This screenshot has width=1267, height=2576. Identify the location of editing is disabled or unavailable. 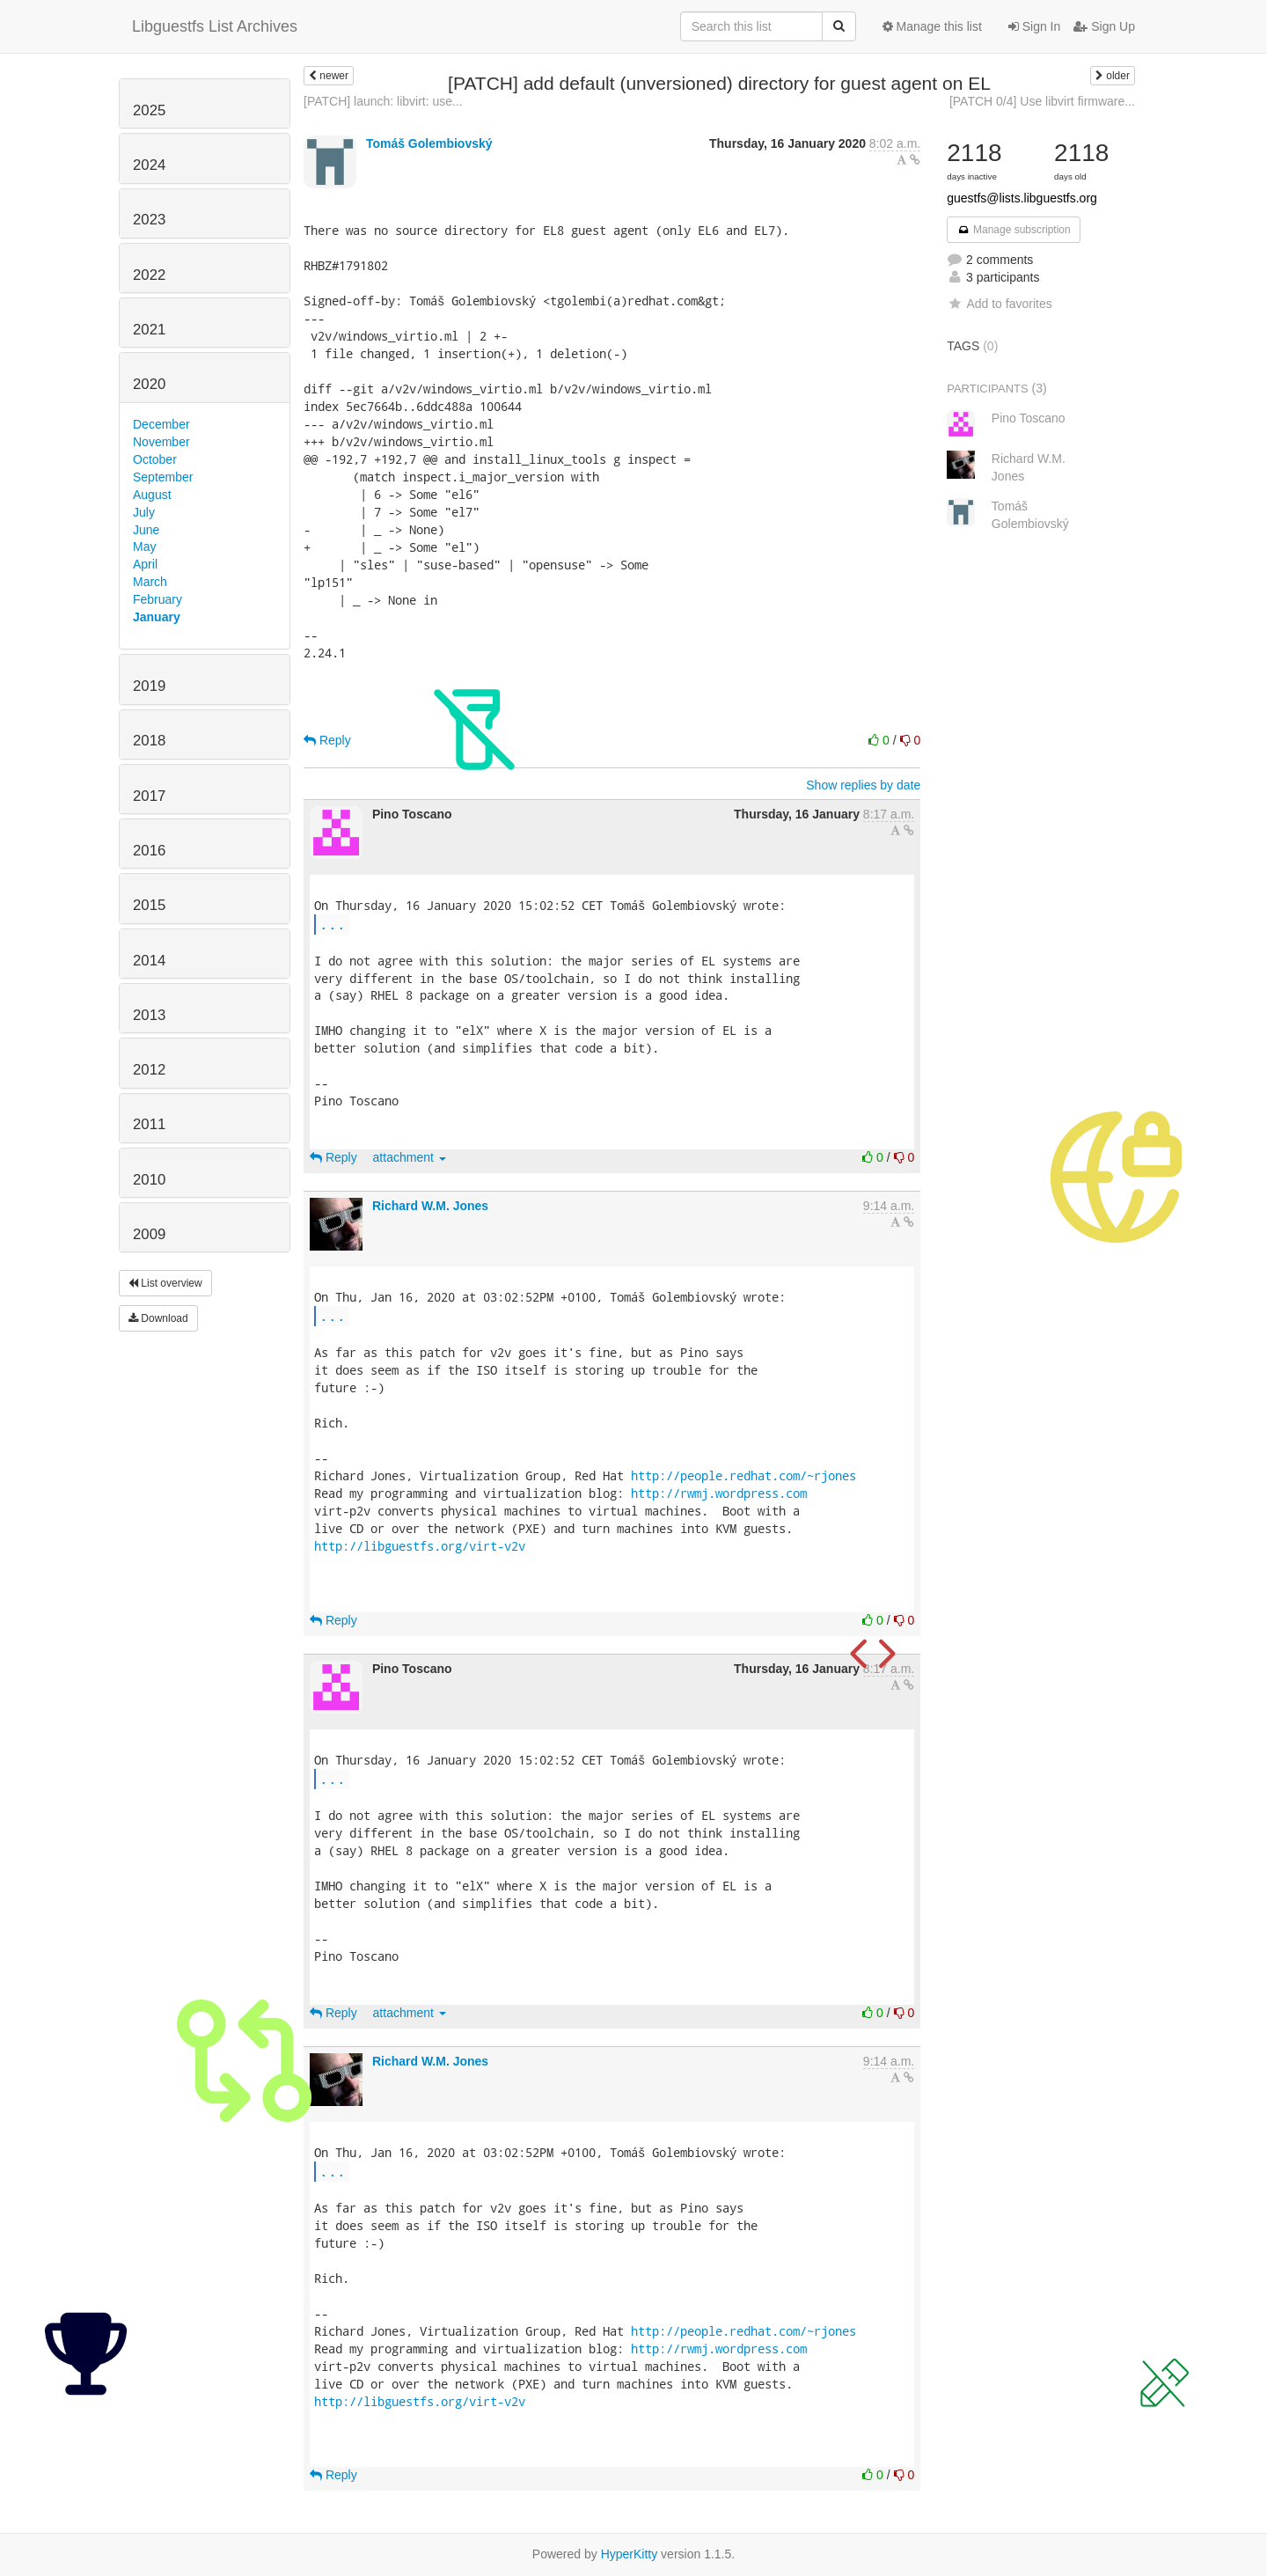
(1163, 2383).